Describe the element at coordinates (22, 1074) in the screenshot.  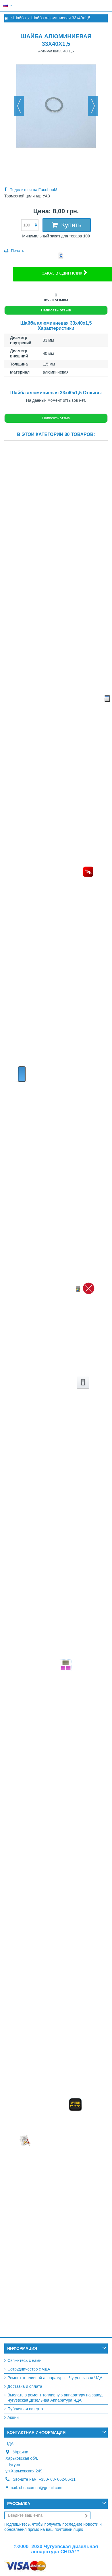
I see `indicates a connected iPhone device` at that location.